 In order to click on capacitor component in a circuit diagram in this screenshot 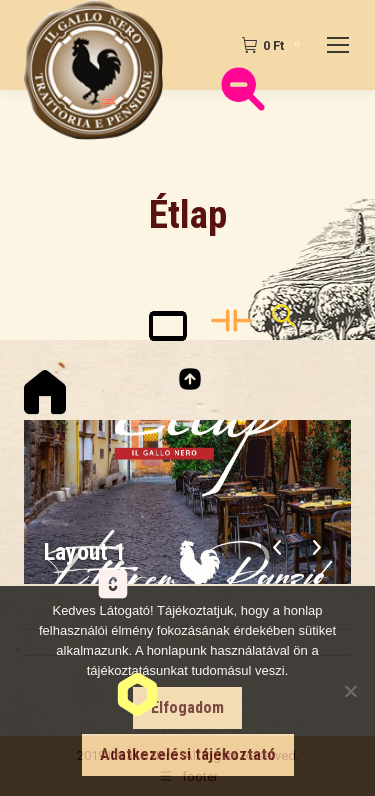, I will do `click(231, 320)`.